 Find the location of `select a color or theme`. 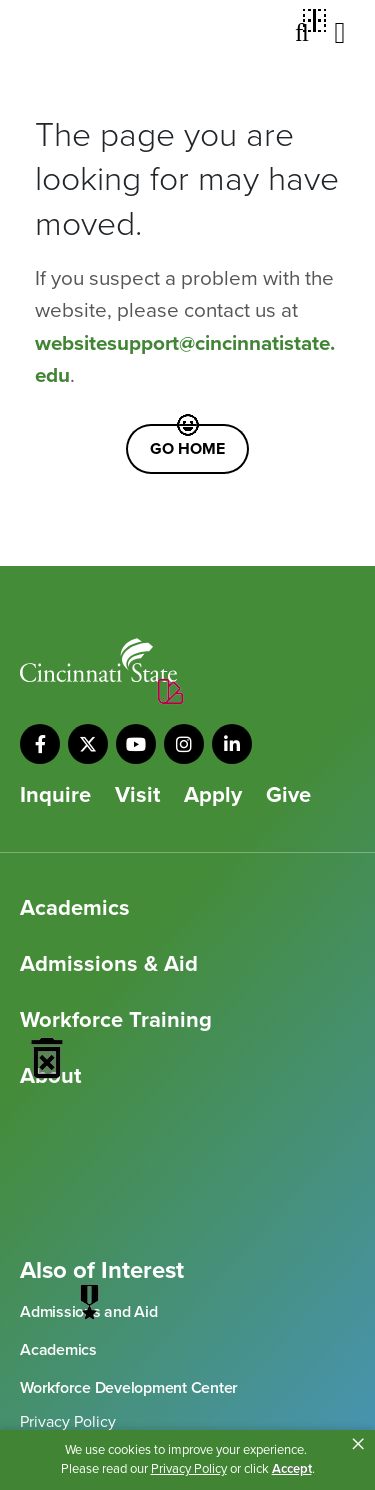

select a color or theme is located at coordinates (170, 691).